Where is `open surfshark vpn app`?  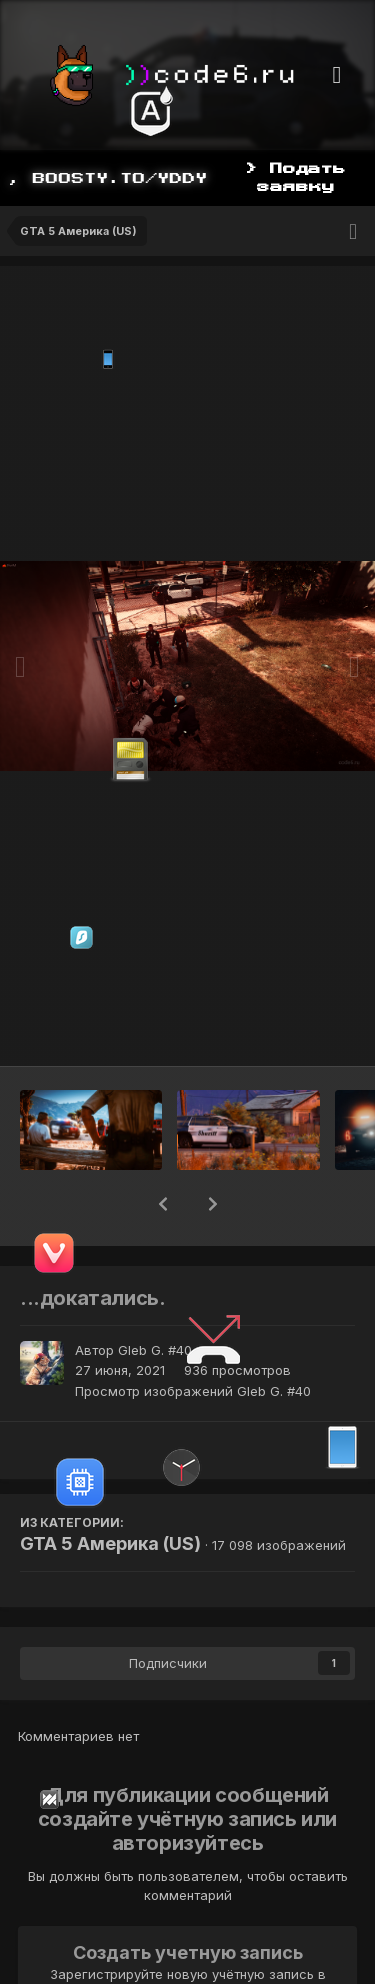
open surfshark vpn app is located at coordinates (81, 937).